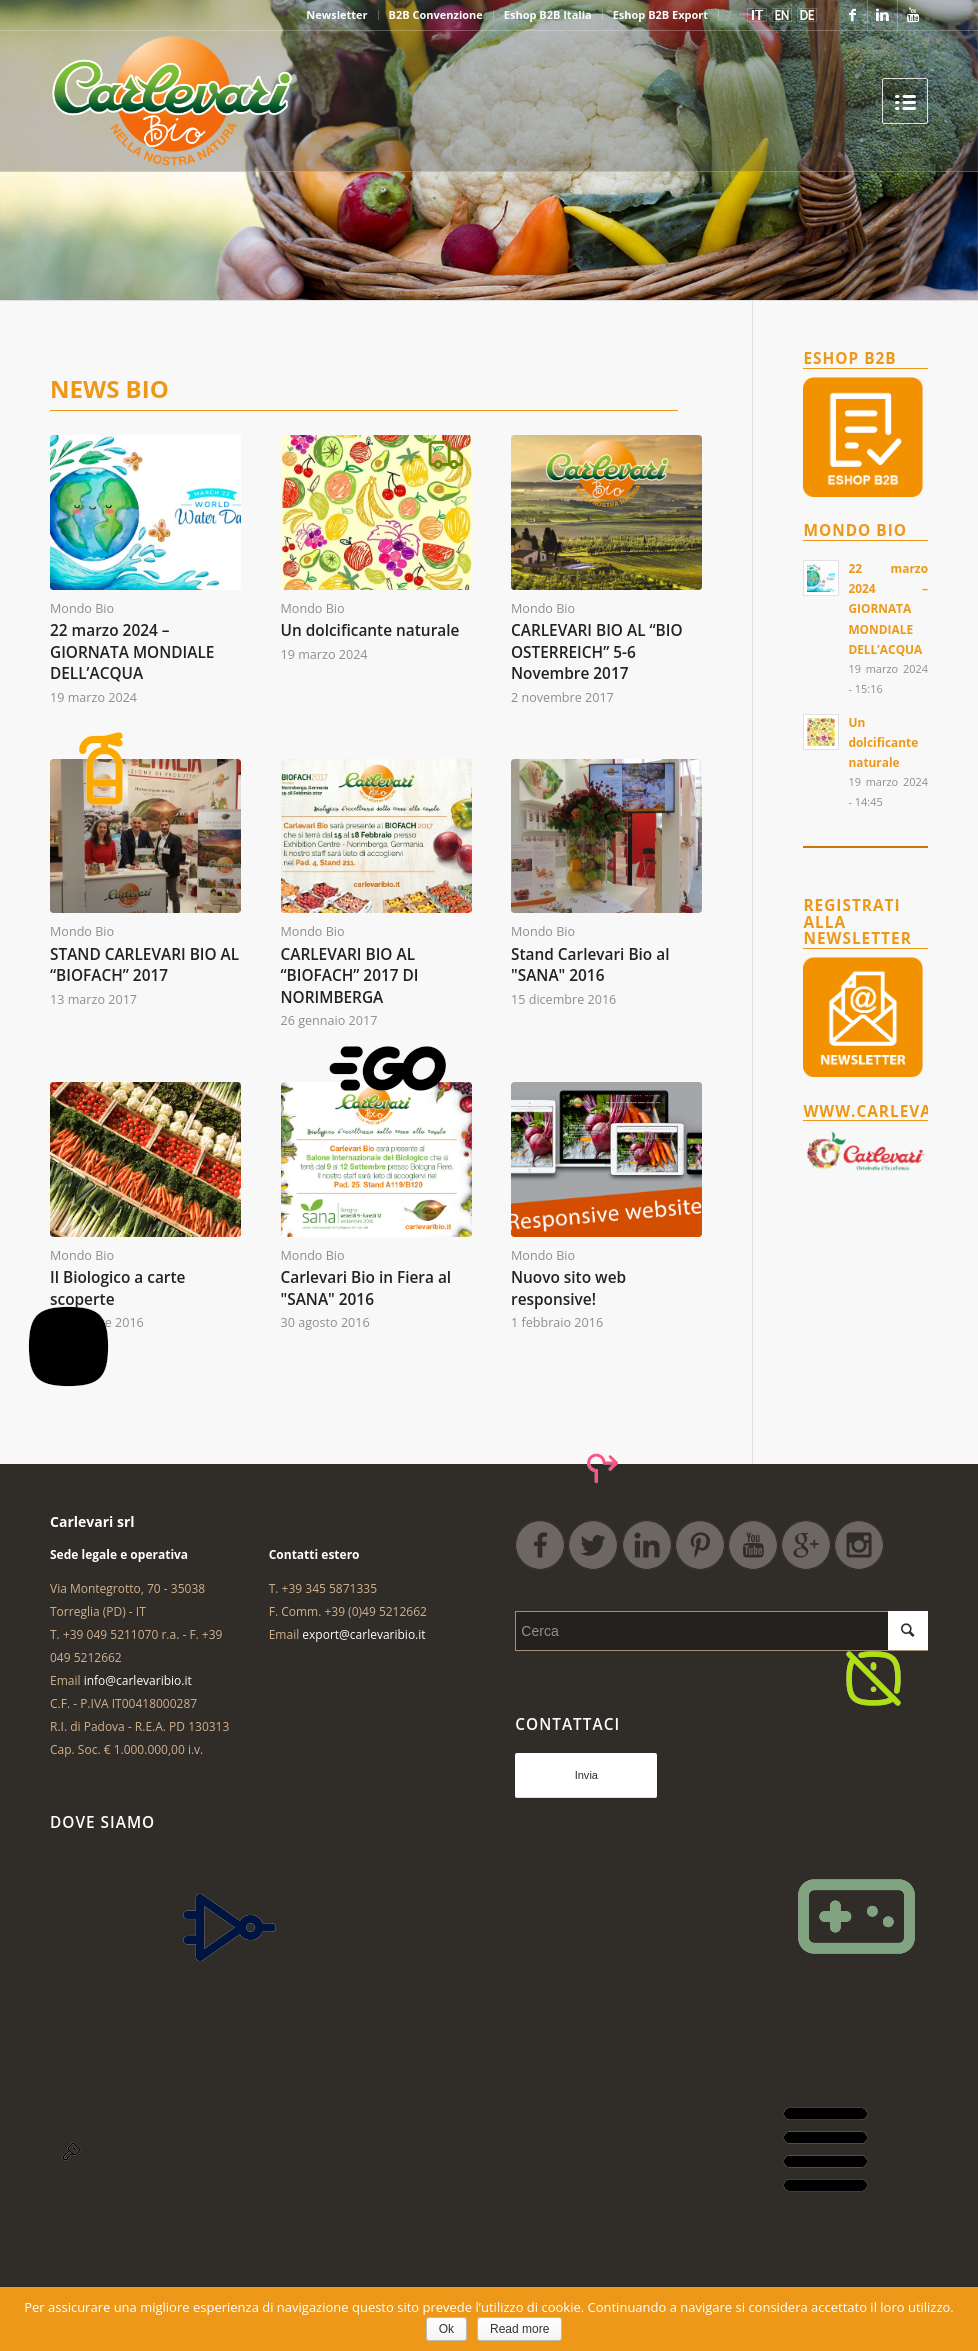 This screenshot has height=2351, width=978. Describe the element at coordinates (873, 1678) in the screenshot. I see `disable or mute alert notifications` at that location.